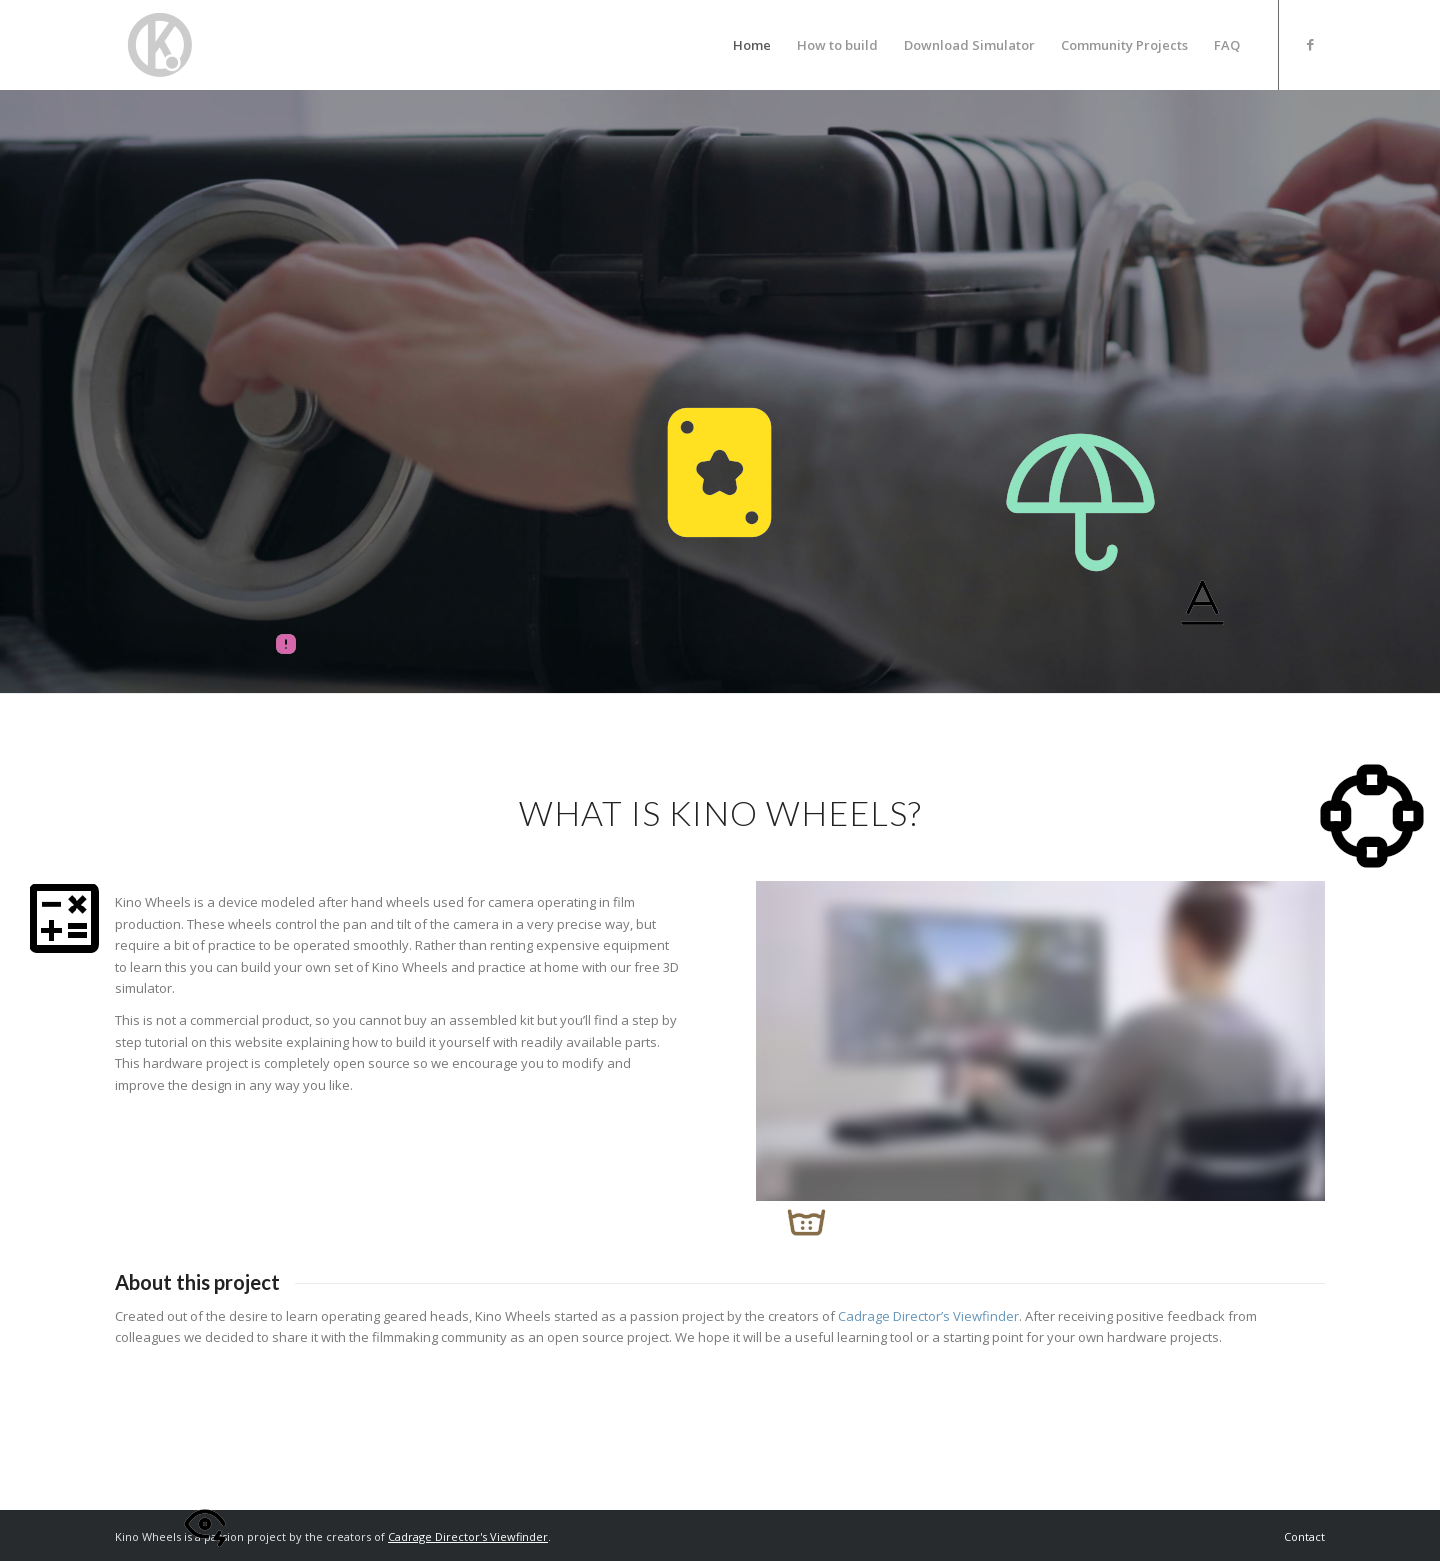 This screenshot has height=1561, width=1440. I want to click on quick view or flash preview, so click(205, 1524).